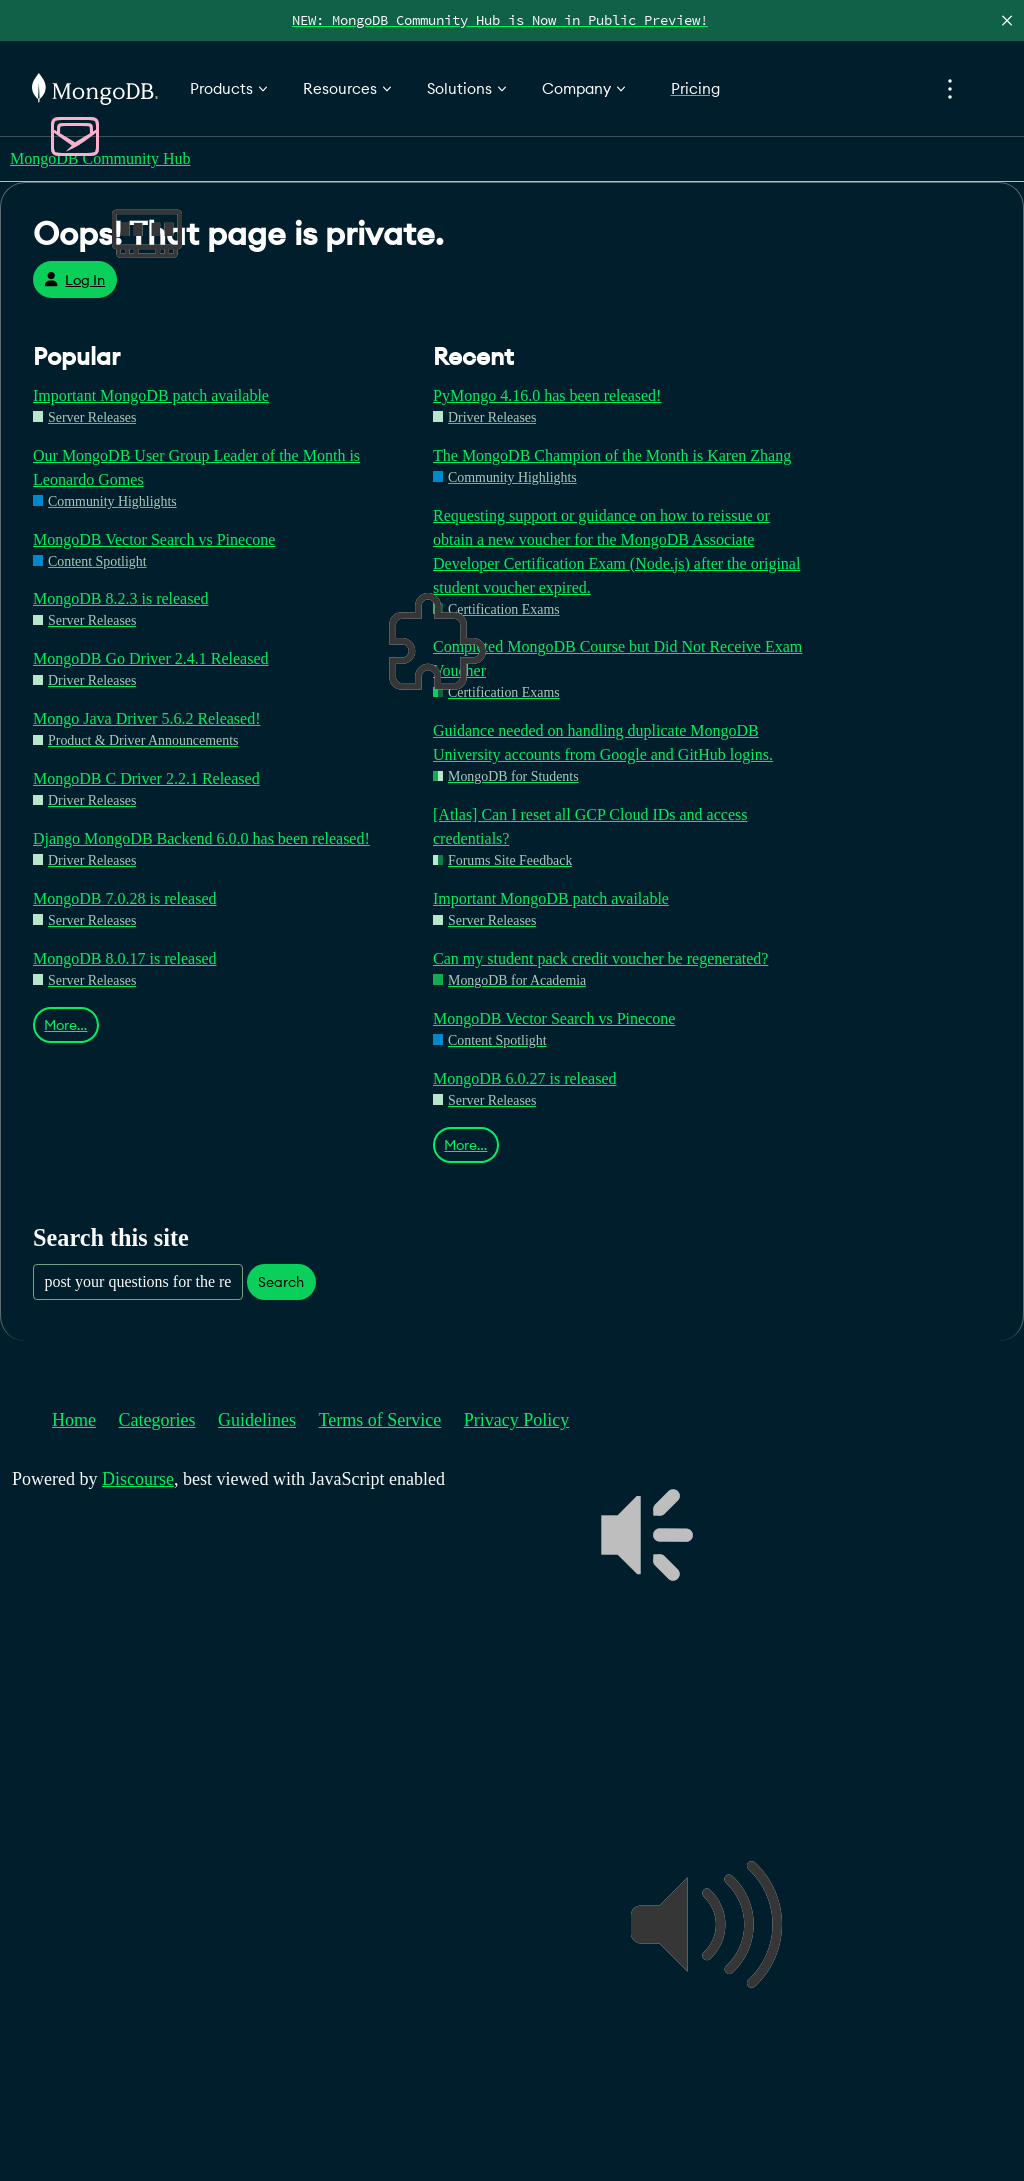 Image resolution: width=1024 pixels, height=2181 pixels. Describe the element at coordinates (75, 135) in the screenshot. I see `open the mail app` at that location.